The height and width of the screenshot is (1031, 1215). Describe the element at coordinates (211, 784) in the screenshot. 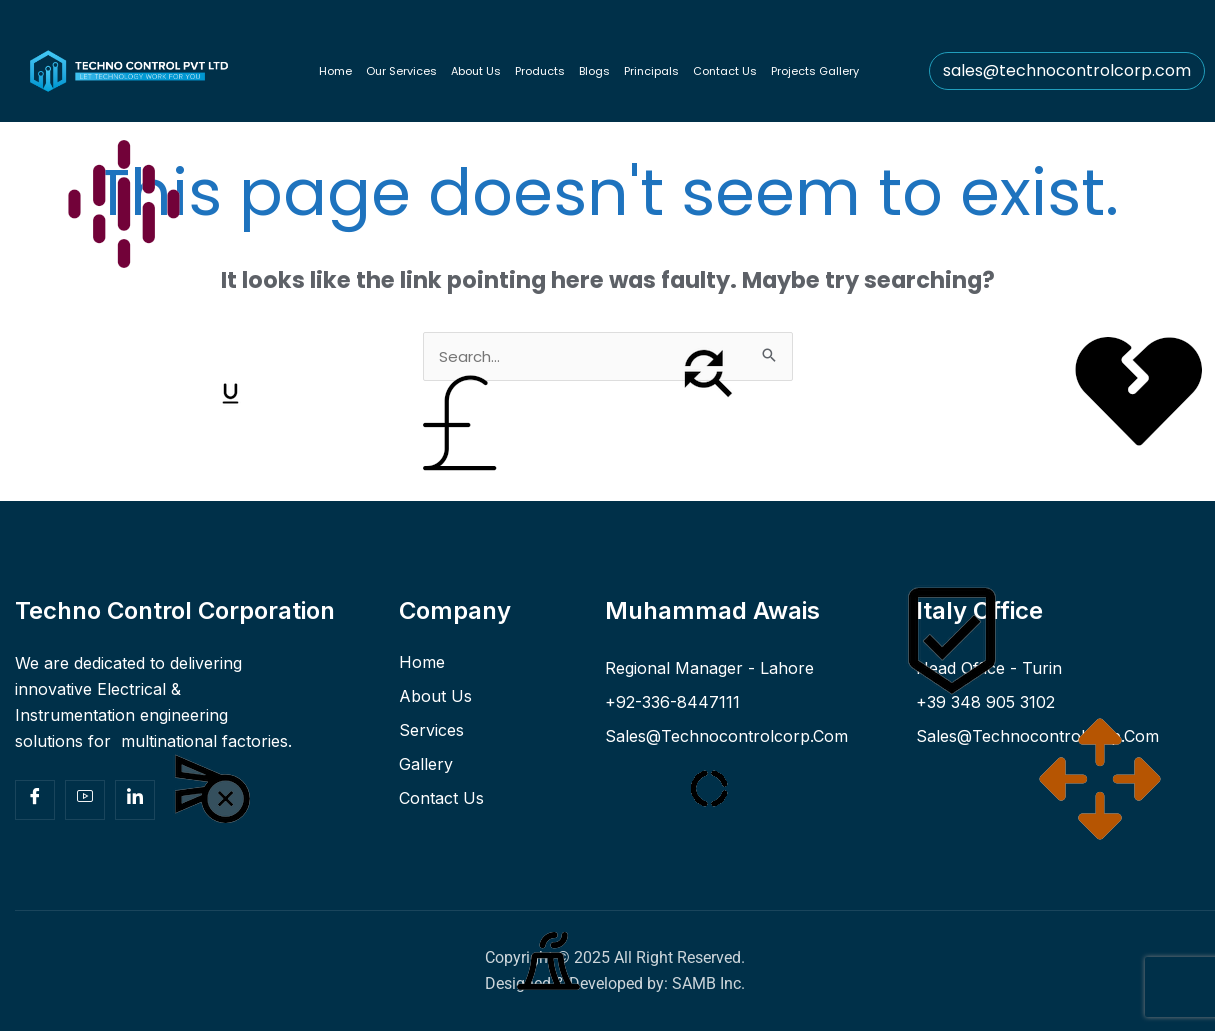

I see `cancel a scheduled message` at that location.